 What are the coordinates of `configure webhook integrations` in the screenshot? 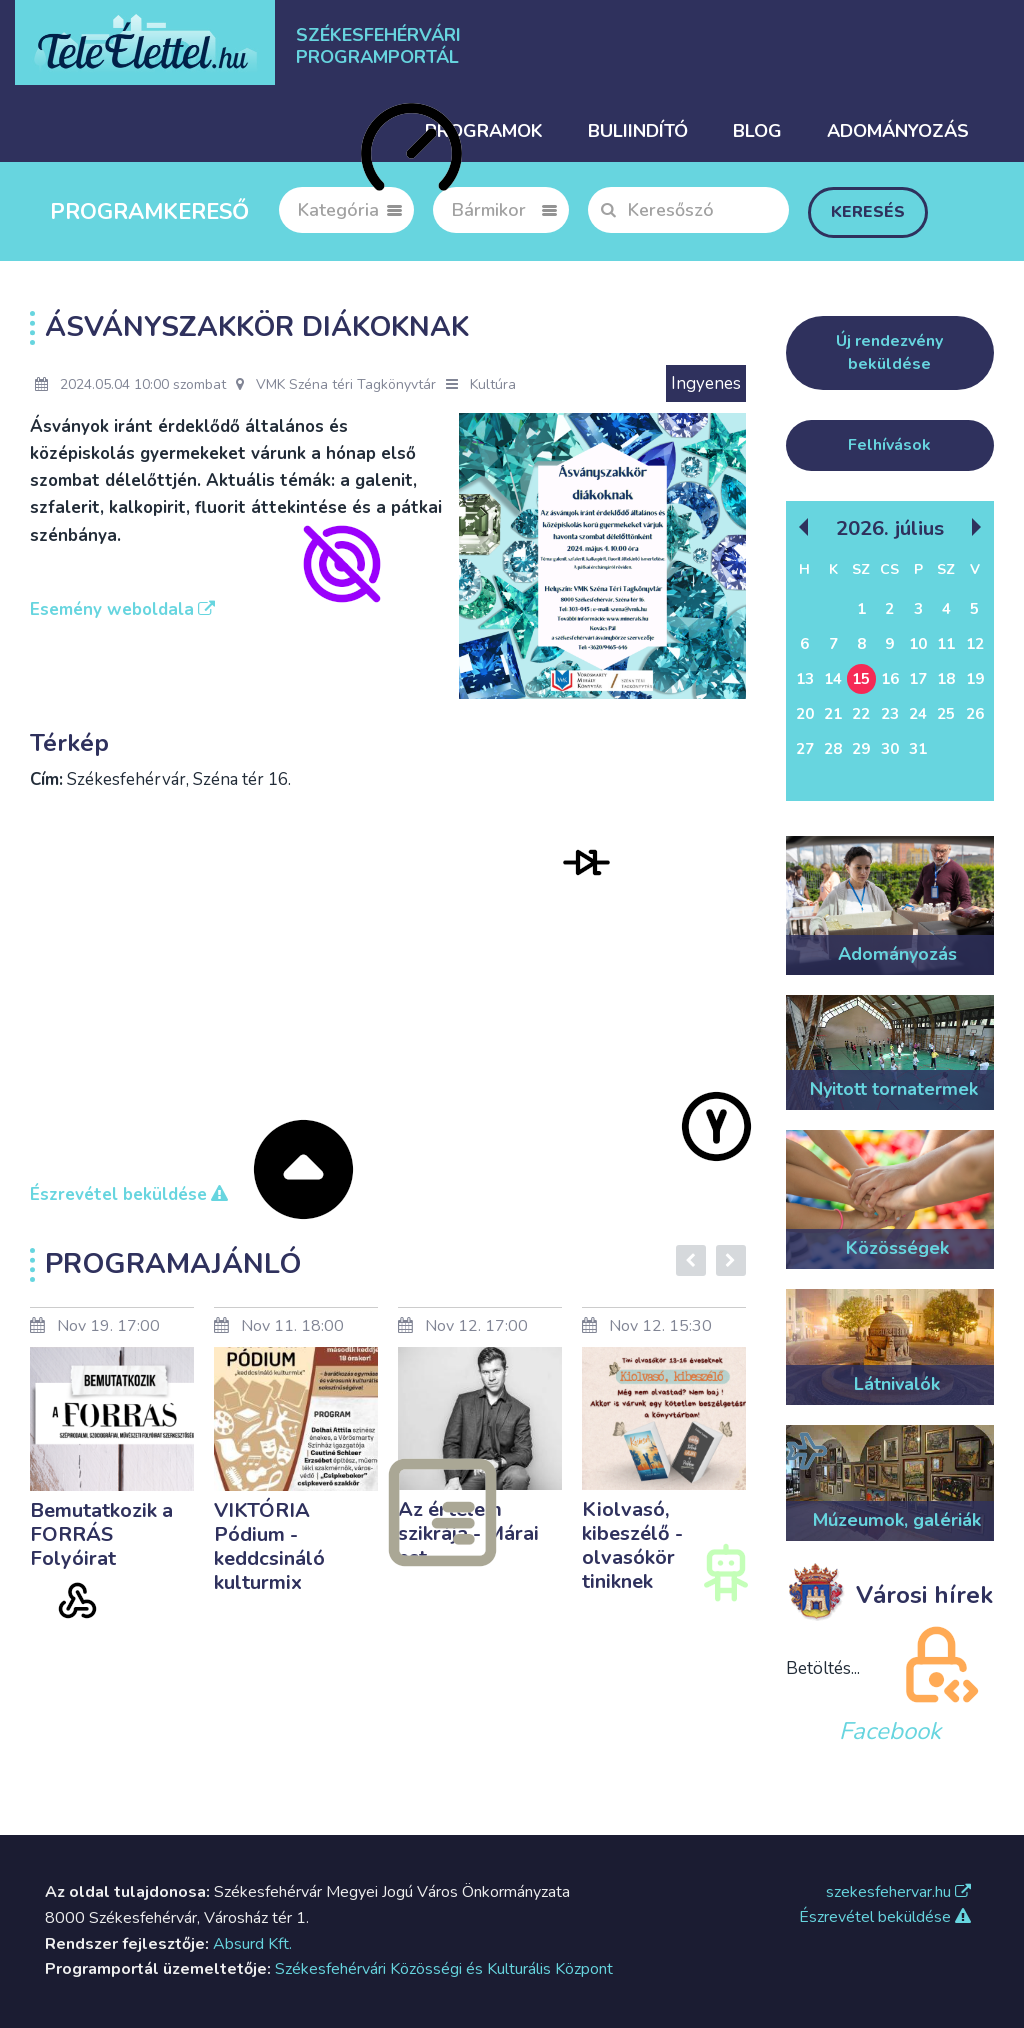 It's located at (77, 1599).